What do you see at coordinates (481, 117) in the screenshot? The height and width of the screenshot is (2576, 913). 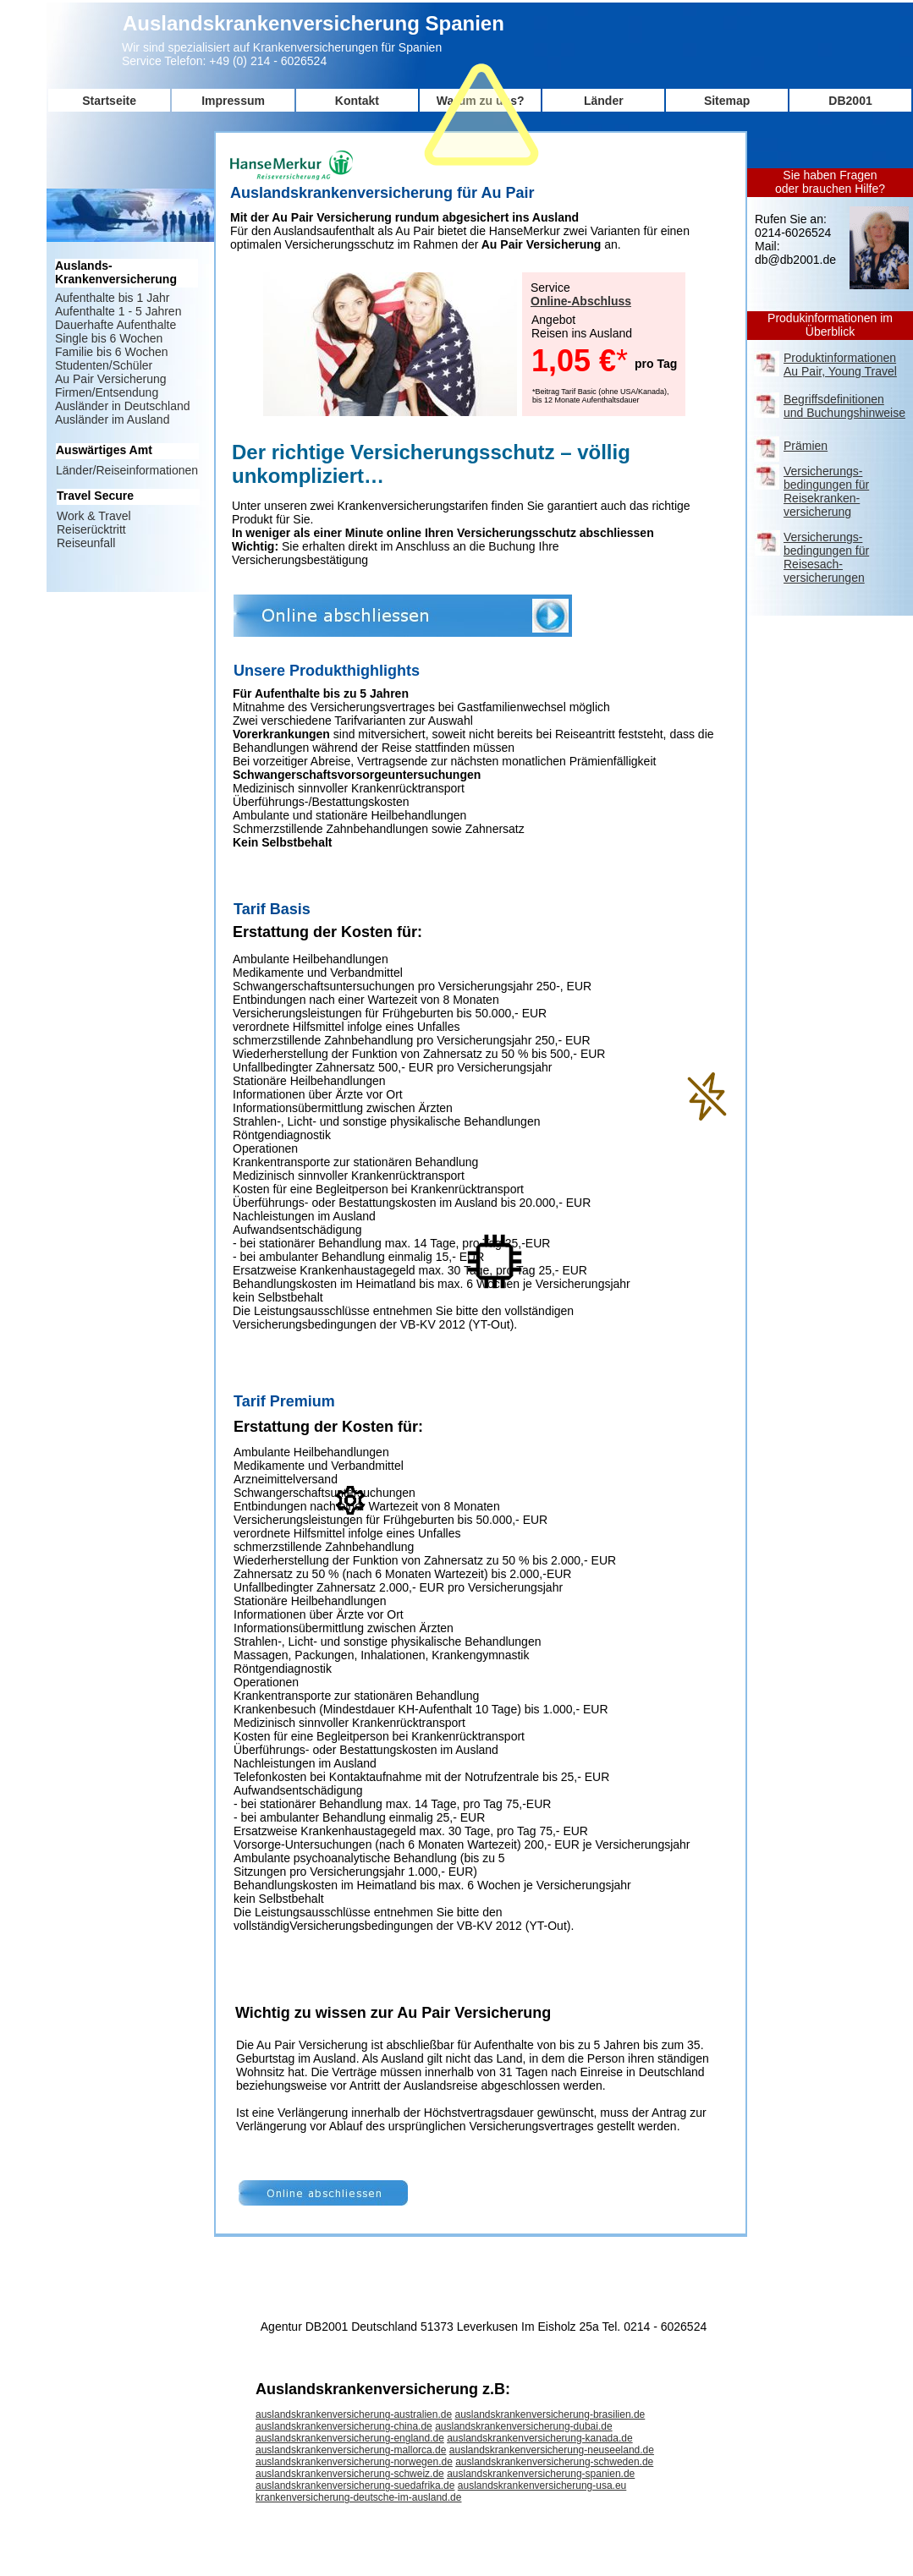 I see `play or start media content` at bounding box center [481, 117].